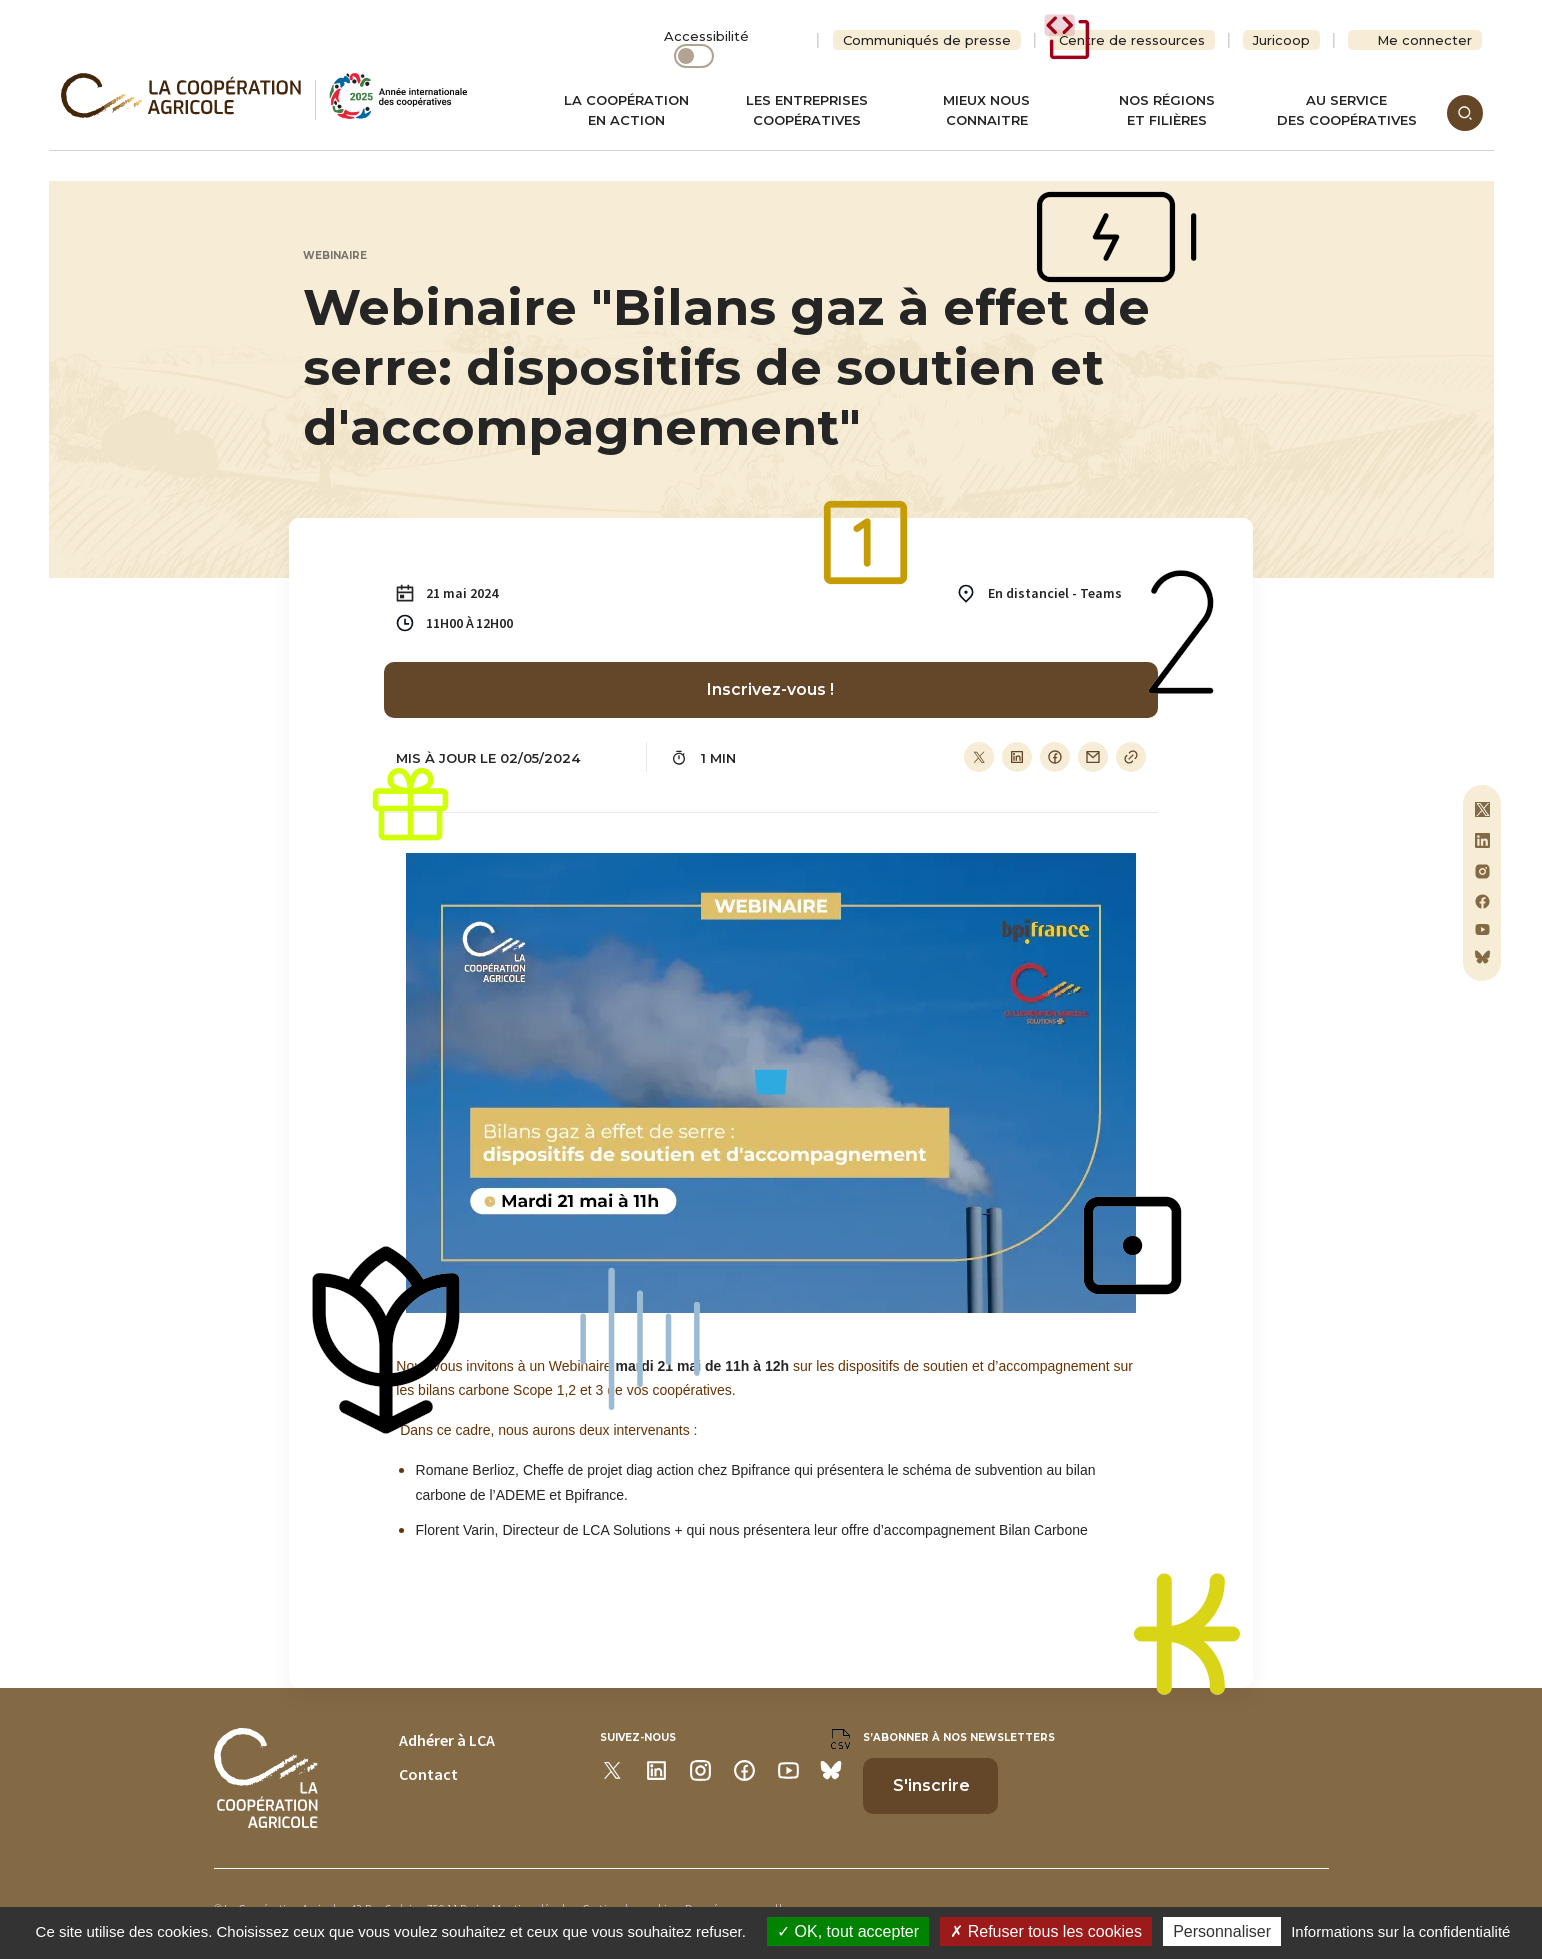  Describe the element at coordinates (410, 808) in the screenshot. I see `view or redeem a gift` at that location.